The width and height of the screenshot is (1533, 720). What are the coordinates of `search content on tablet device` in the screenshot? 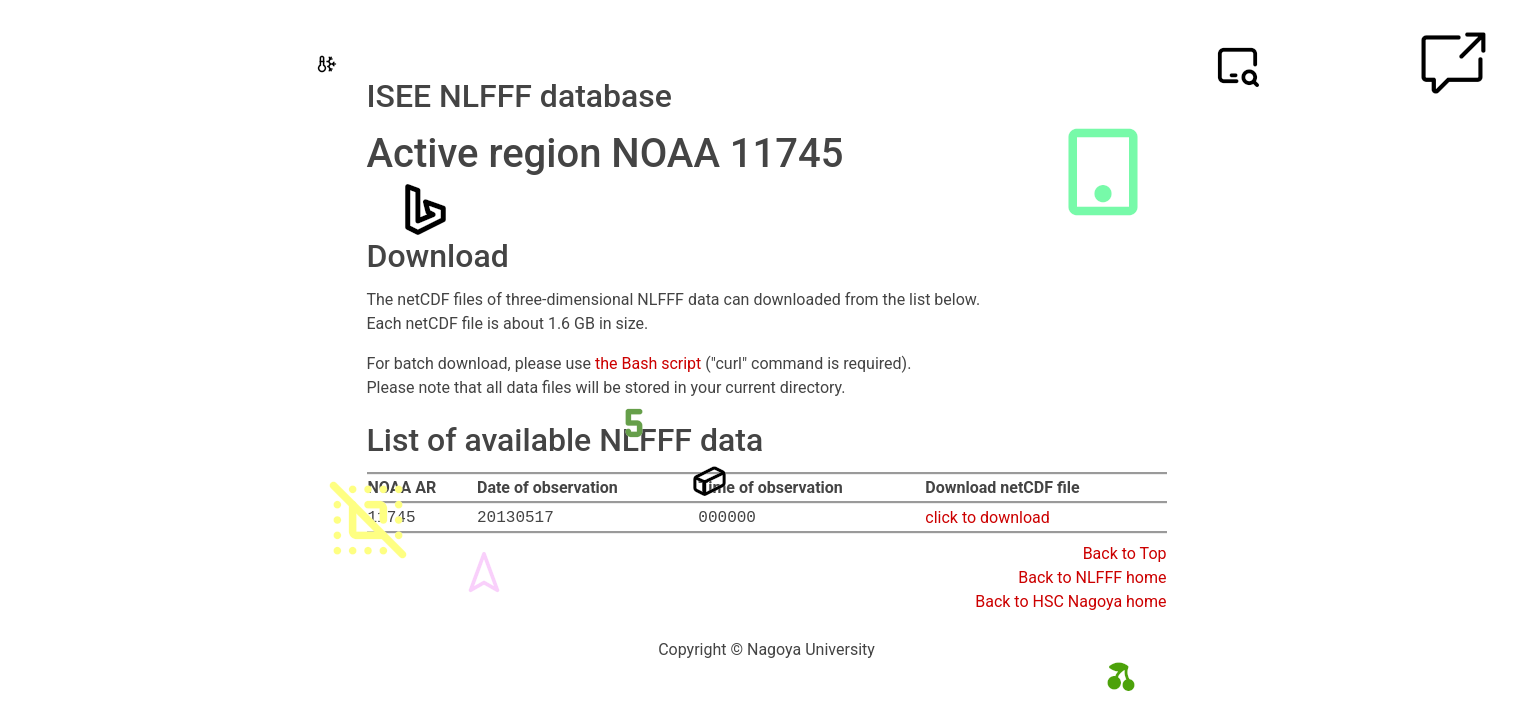 It's located at (1237, 65).